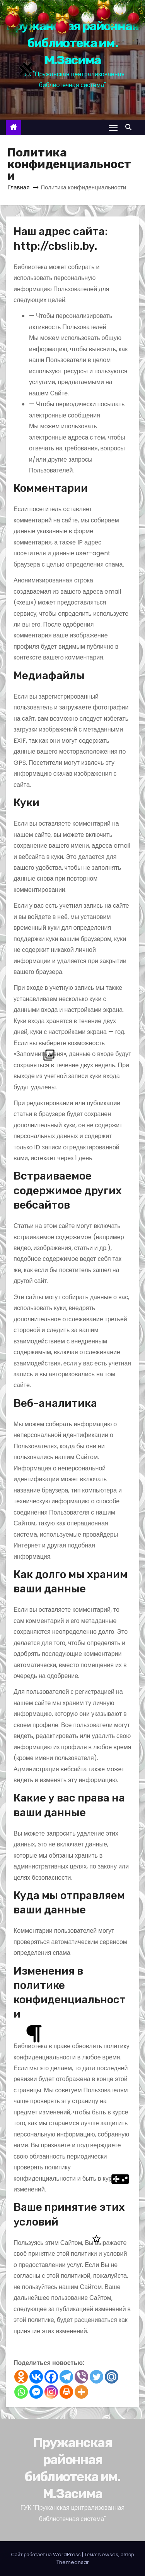 Image resolution: width=145 pixels, height=2576 pixels. Describe the element at coordinates (26, 69) in the screenshot. I see `capacitor framework logo` at that location.